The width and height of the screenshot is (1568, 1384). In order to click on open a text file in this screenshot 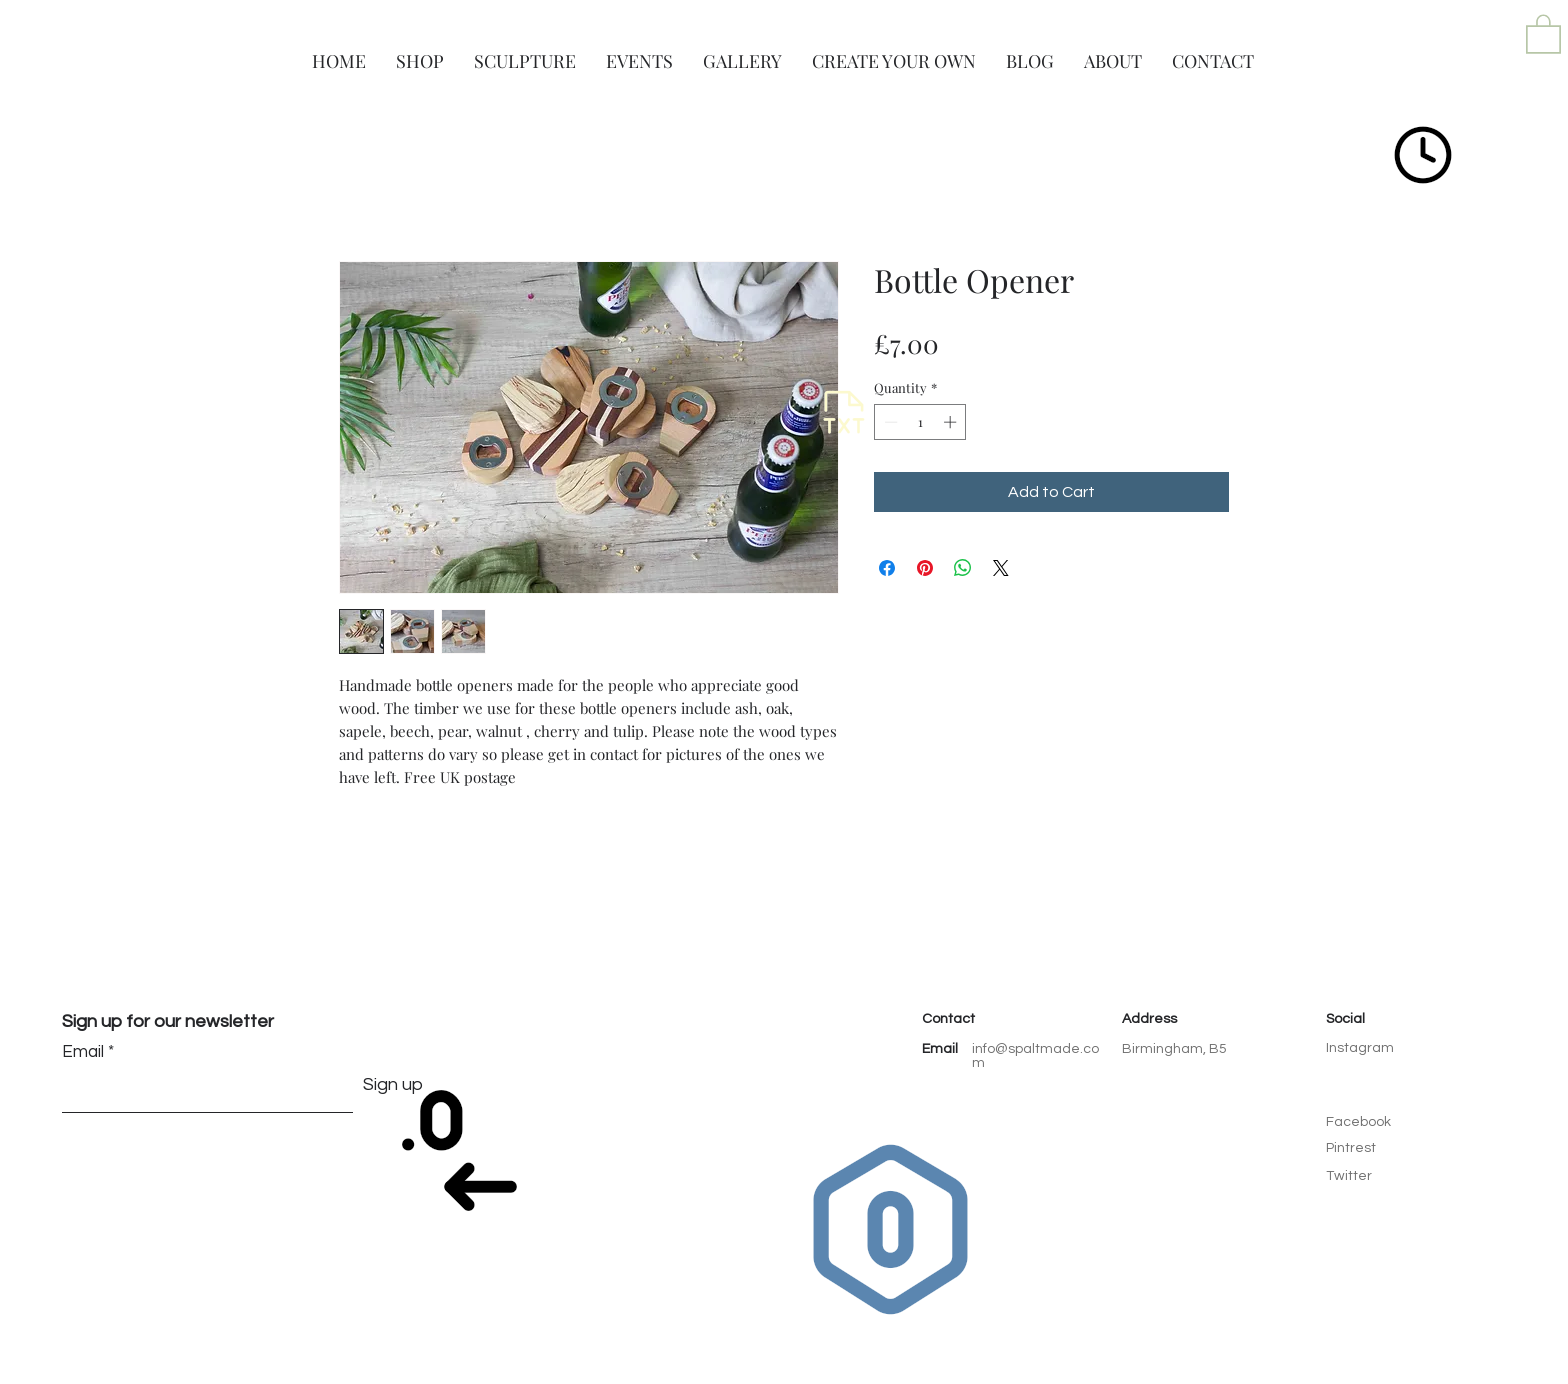, I will do `click(844, 414)`.